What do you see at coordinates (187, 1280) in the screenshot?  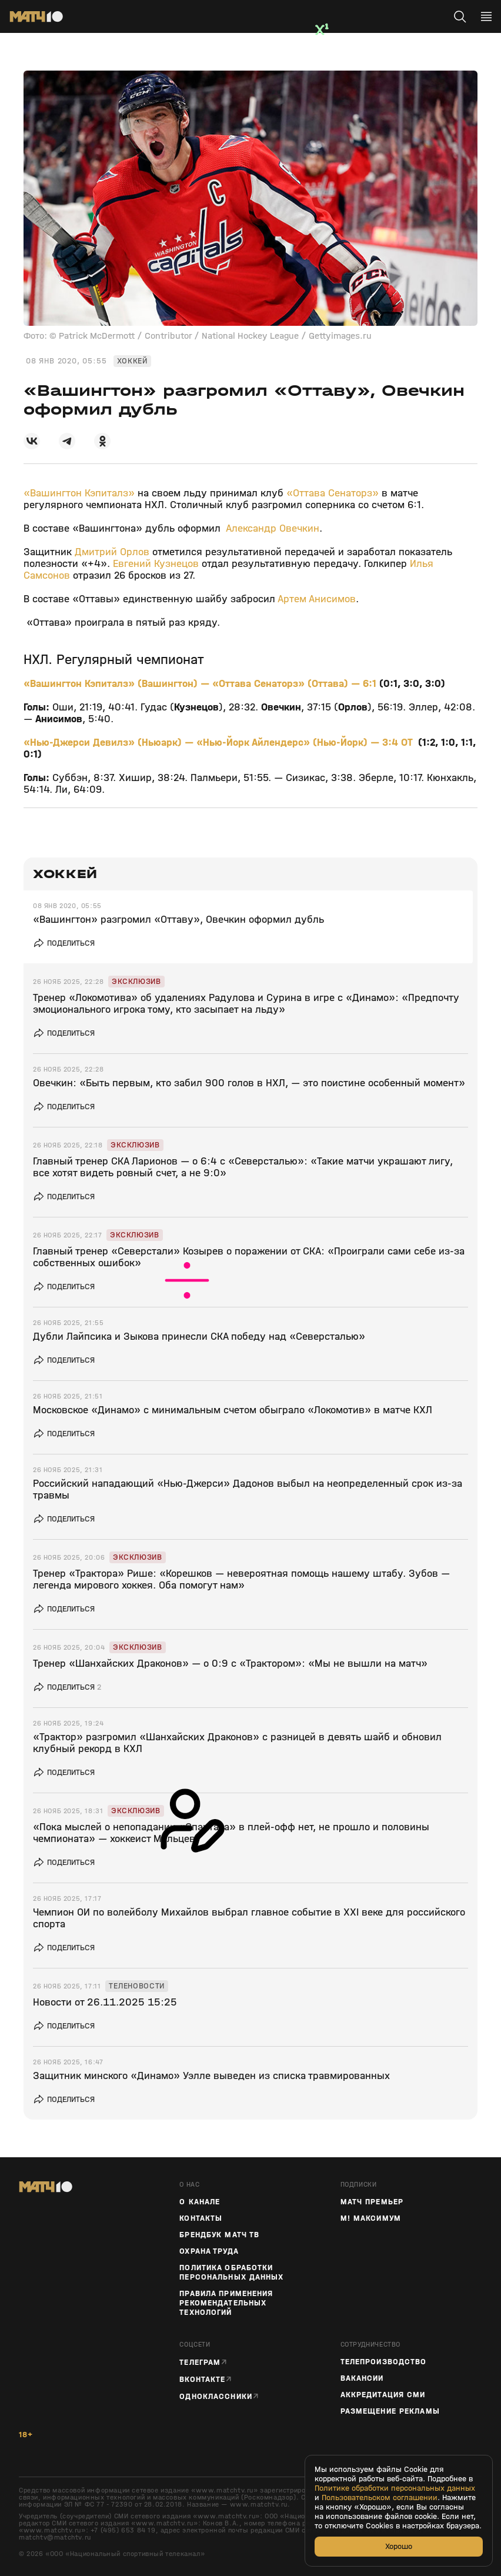 I see `perform division calculation` at bounding box center [187, 1280].